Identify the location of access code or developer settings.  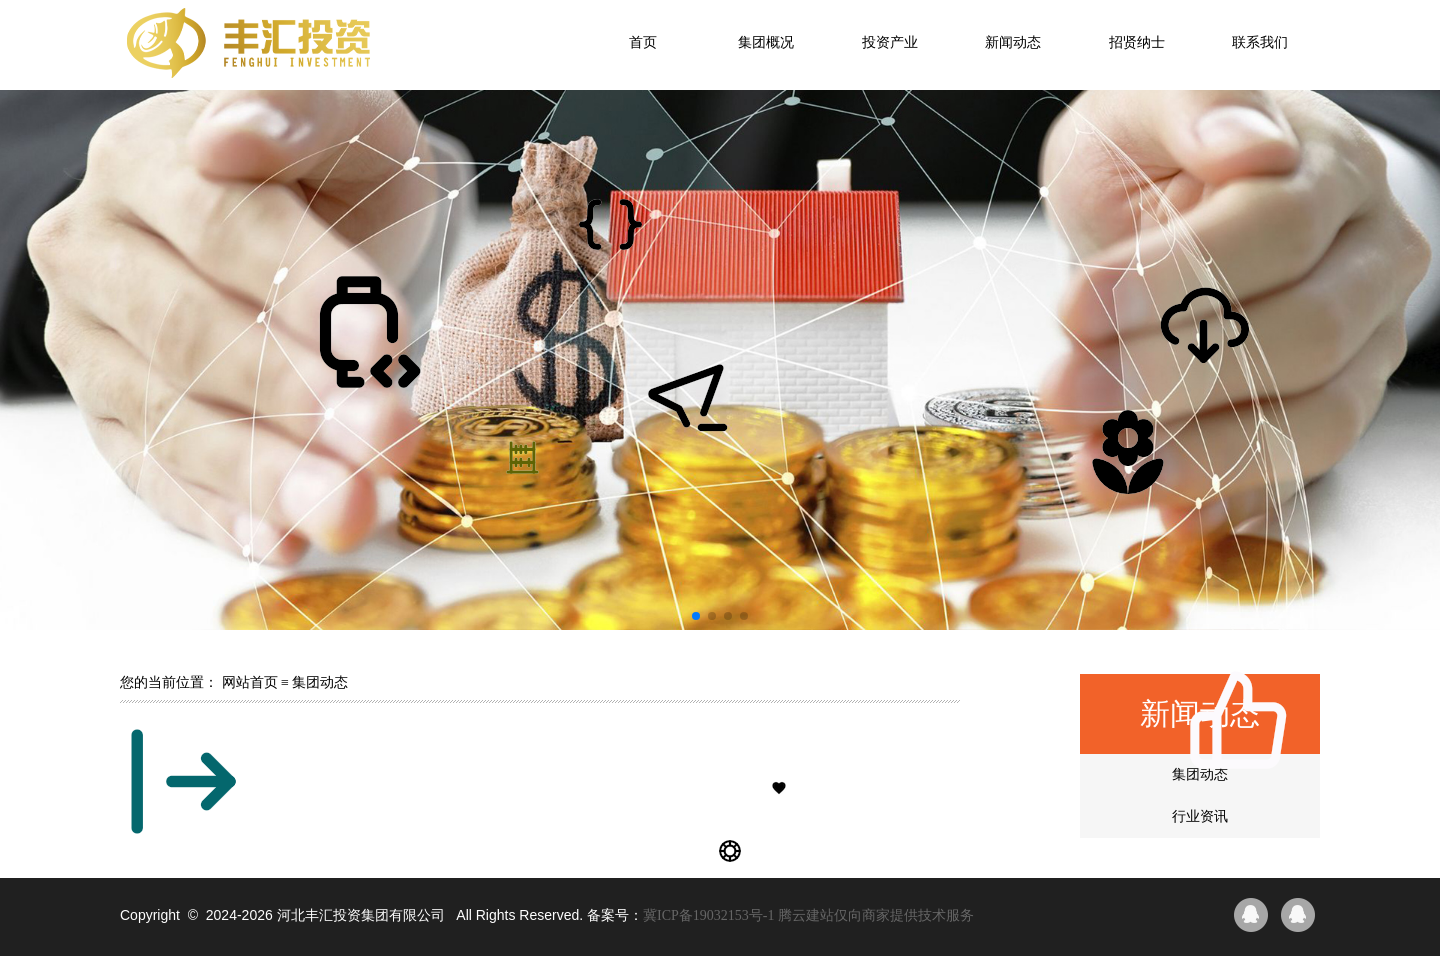
(610, 224).